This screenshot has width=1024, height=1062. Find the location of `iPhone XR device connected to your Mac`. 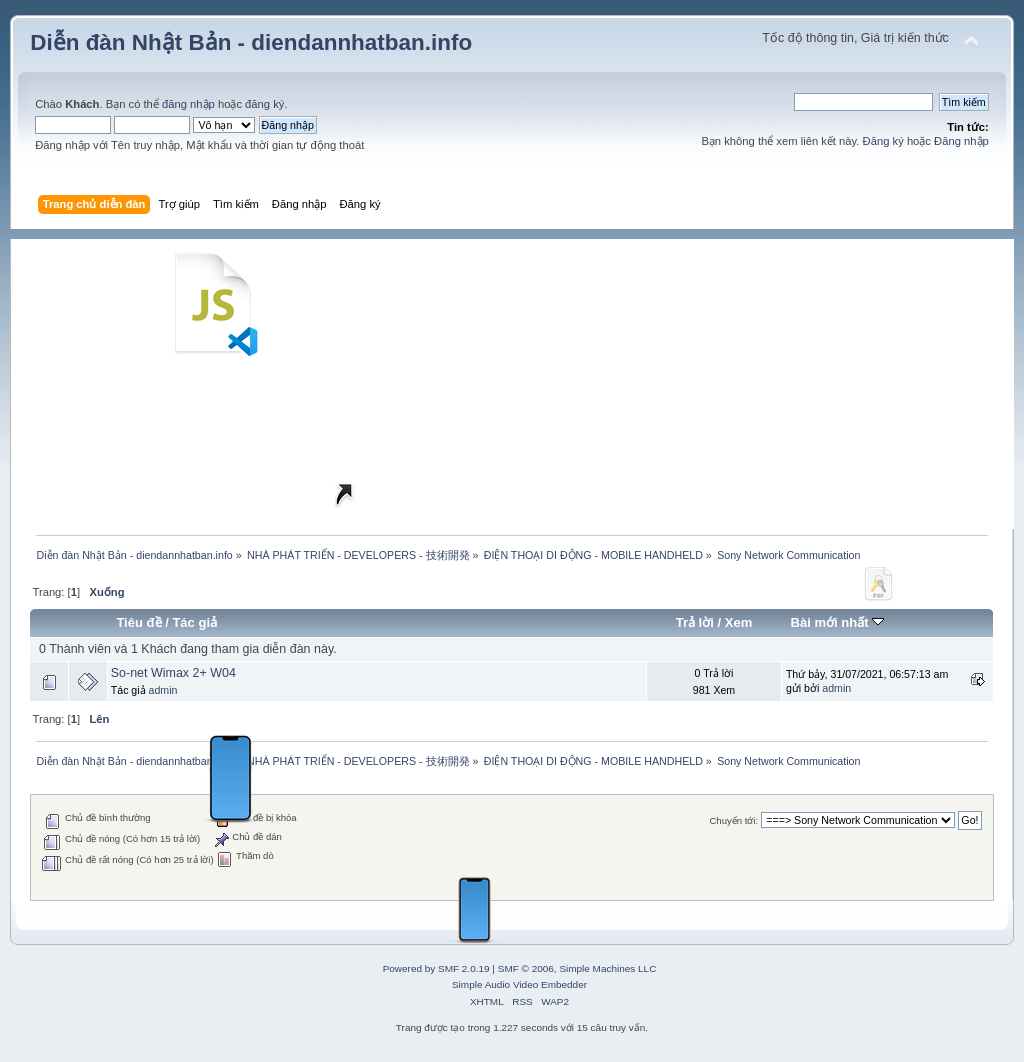

iPhone XR device connected to your Mac is located at coordinates (474, 910).